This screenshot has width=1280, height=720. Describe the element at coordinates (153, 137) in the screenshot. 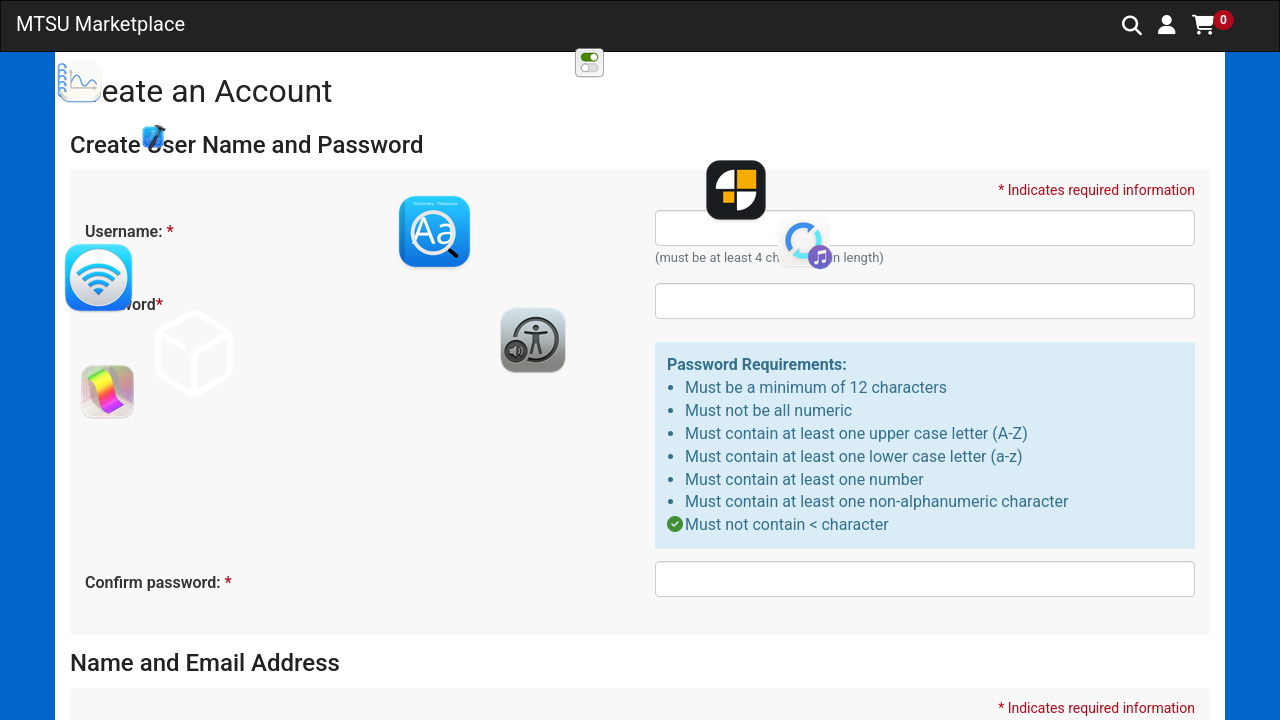

I see `open Xcode development environment` at that location.